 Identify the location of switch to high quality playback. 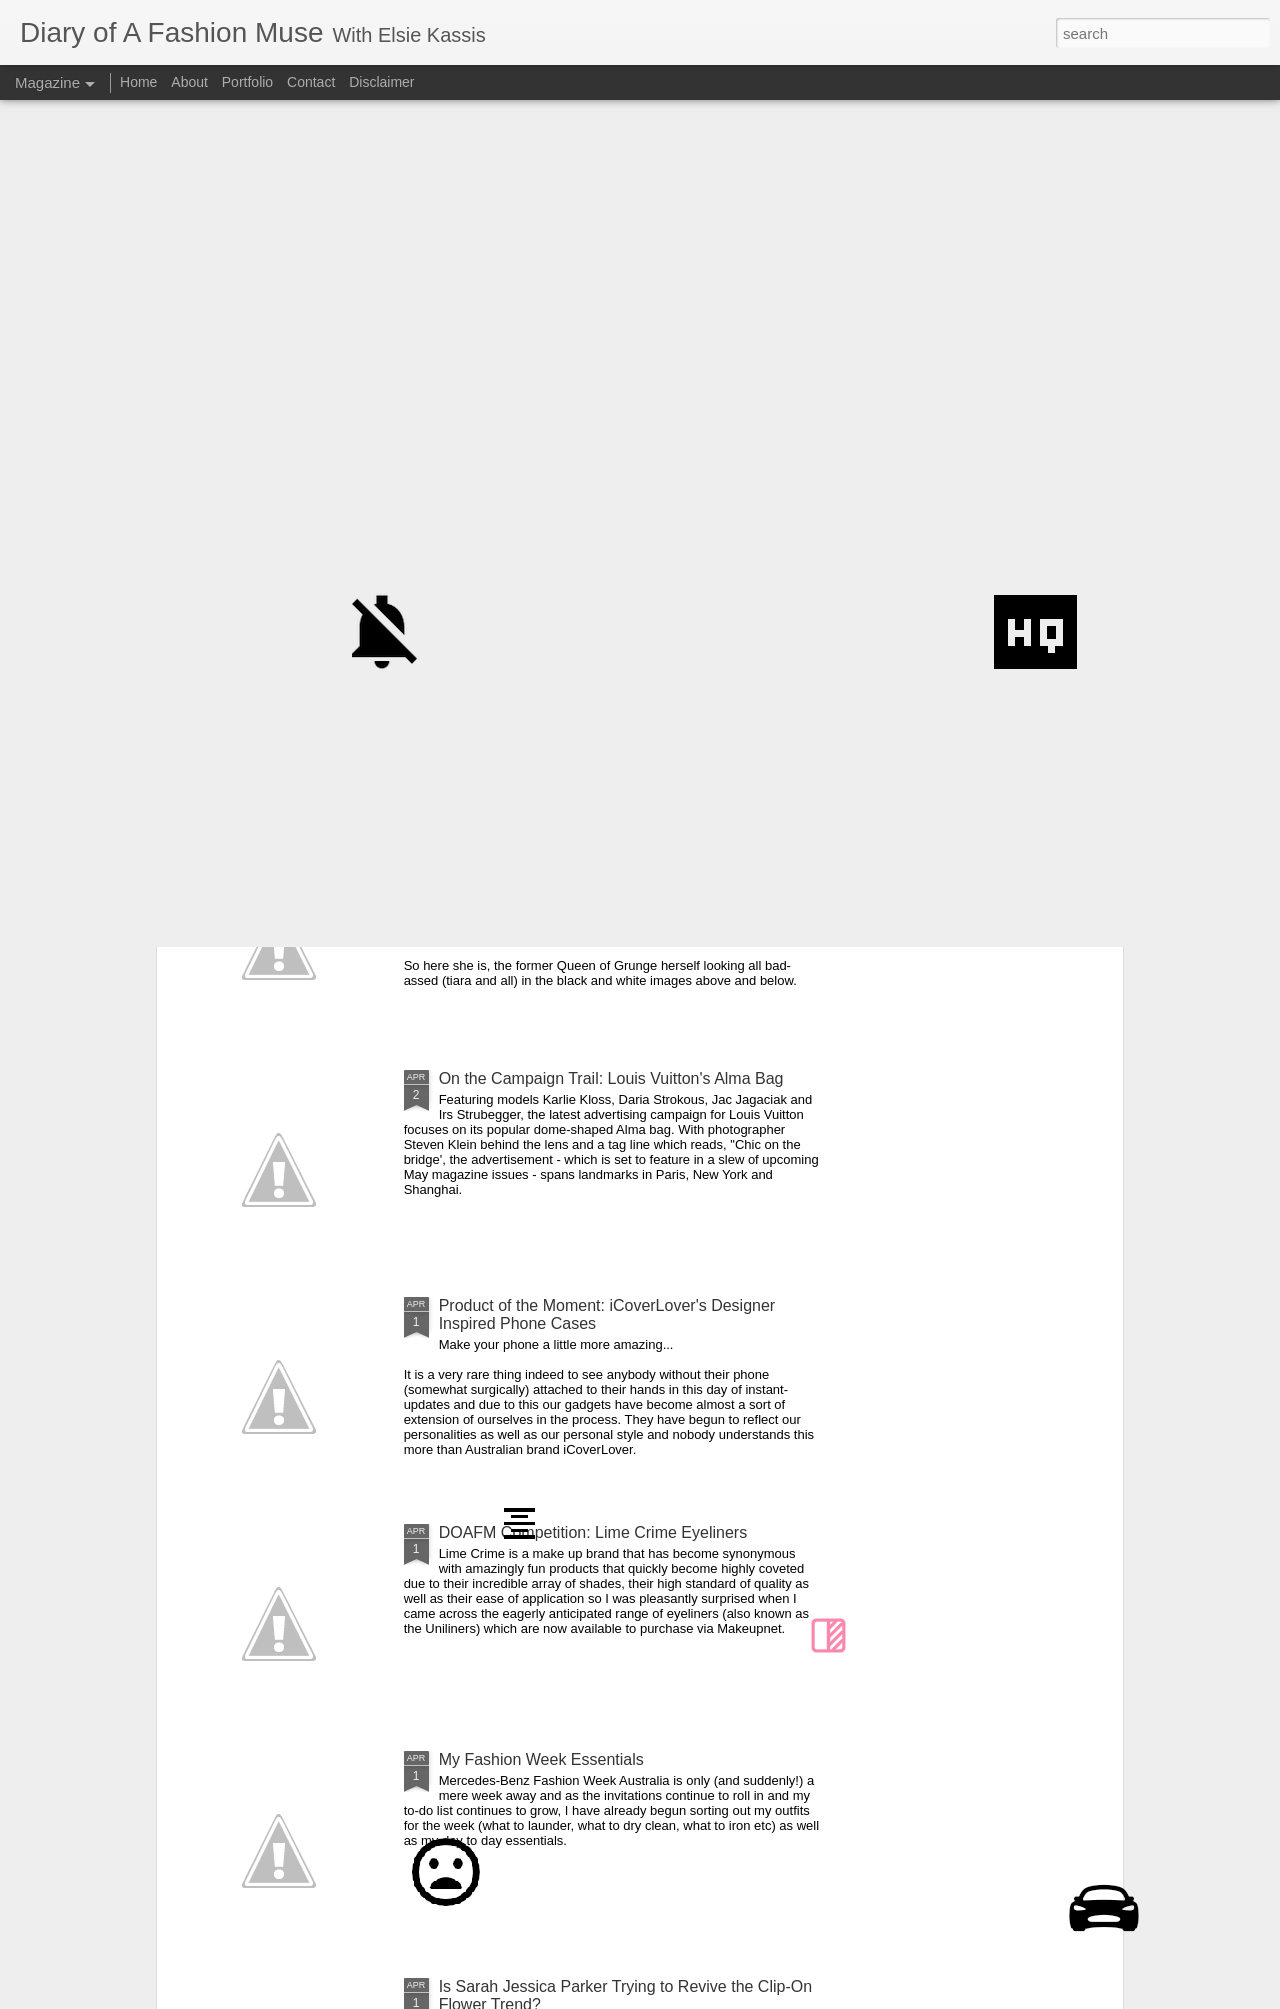
(1035, 632).